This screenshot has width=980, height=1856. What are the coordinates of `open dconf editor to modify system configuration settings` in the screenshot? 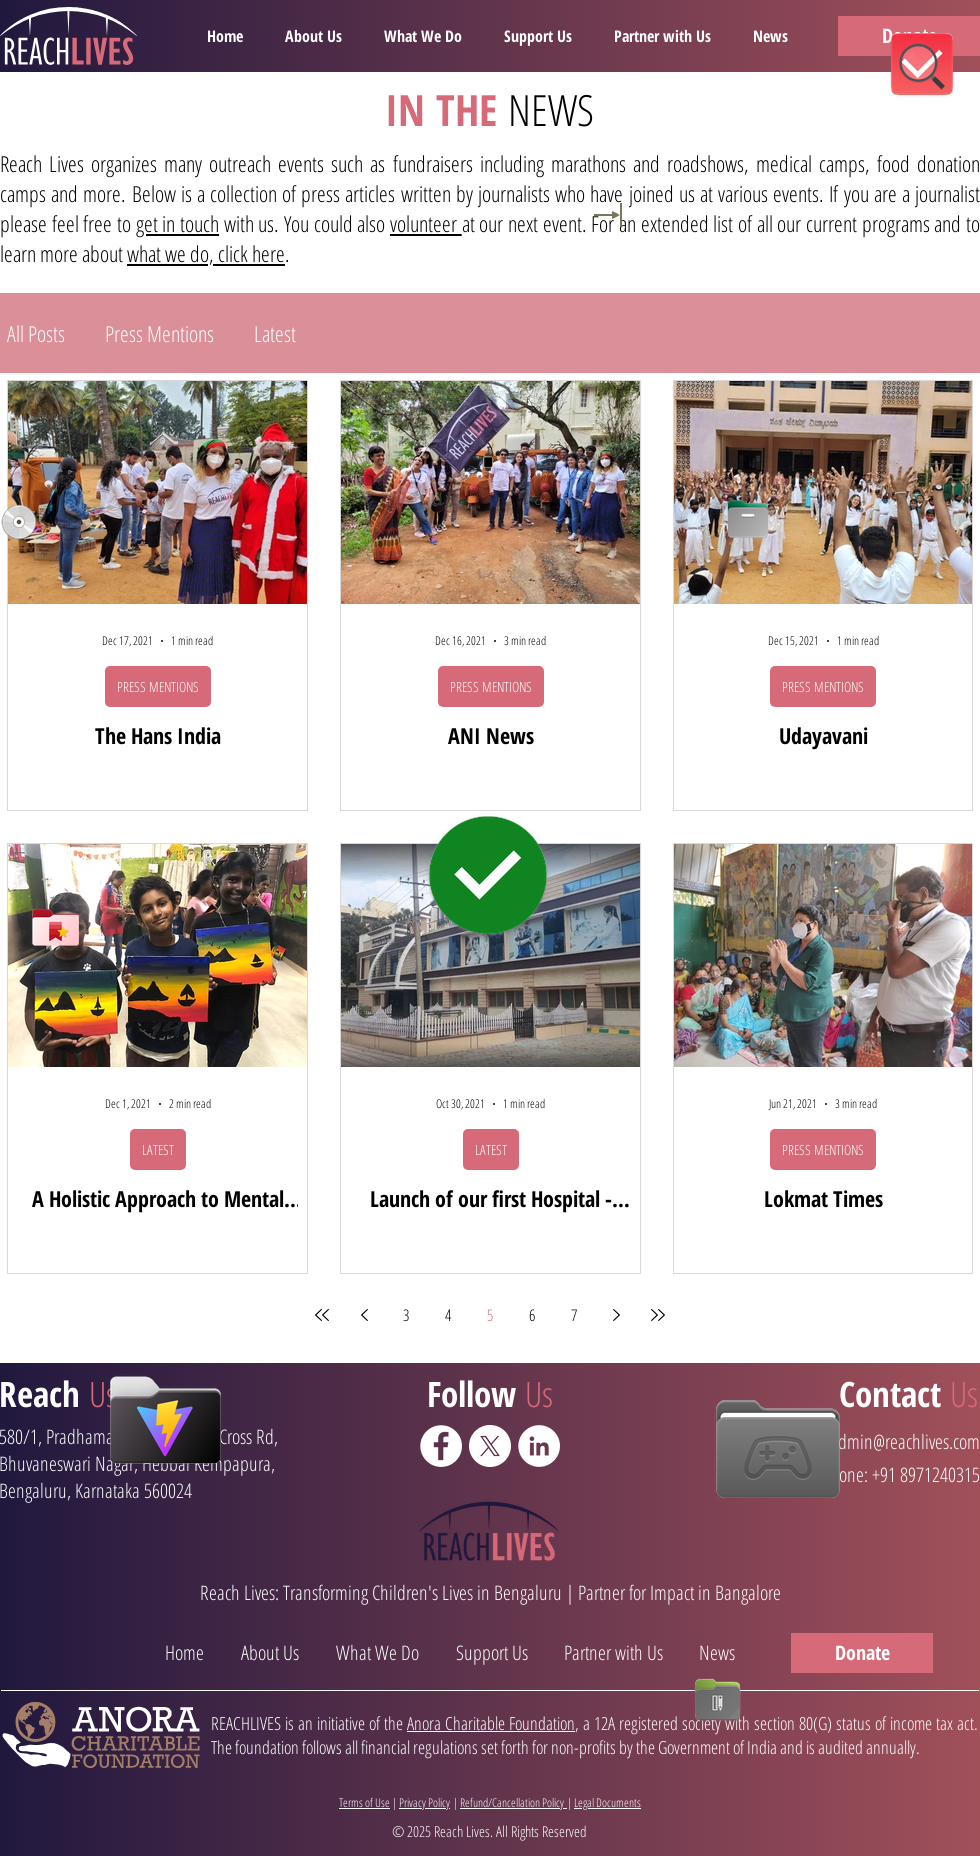 It's located at (922, 64).